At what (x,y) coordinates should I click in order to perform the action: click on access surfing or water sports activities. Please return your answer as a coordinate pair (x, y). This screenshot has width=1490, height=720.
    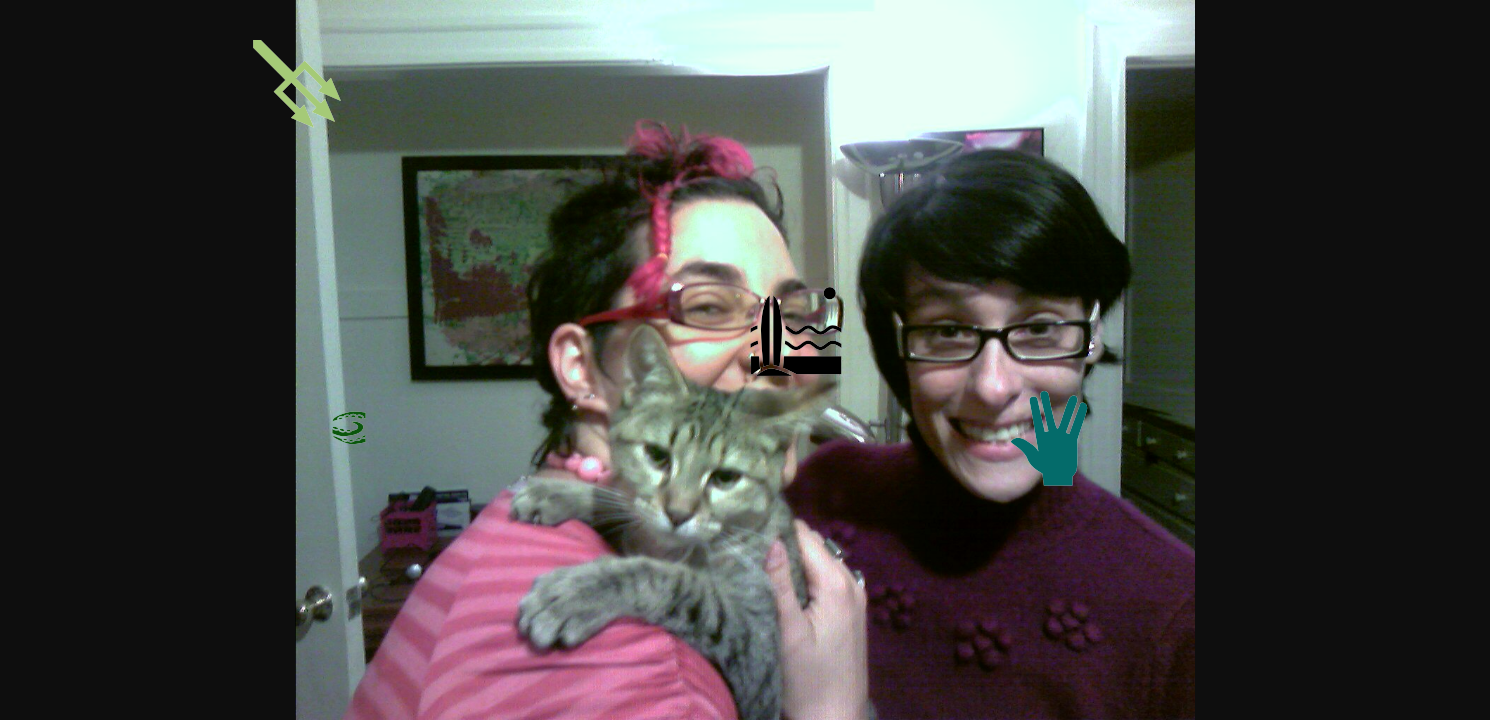
    Looking at the image, I should click on (796, 330).